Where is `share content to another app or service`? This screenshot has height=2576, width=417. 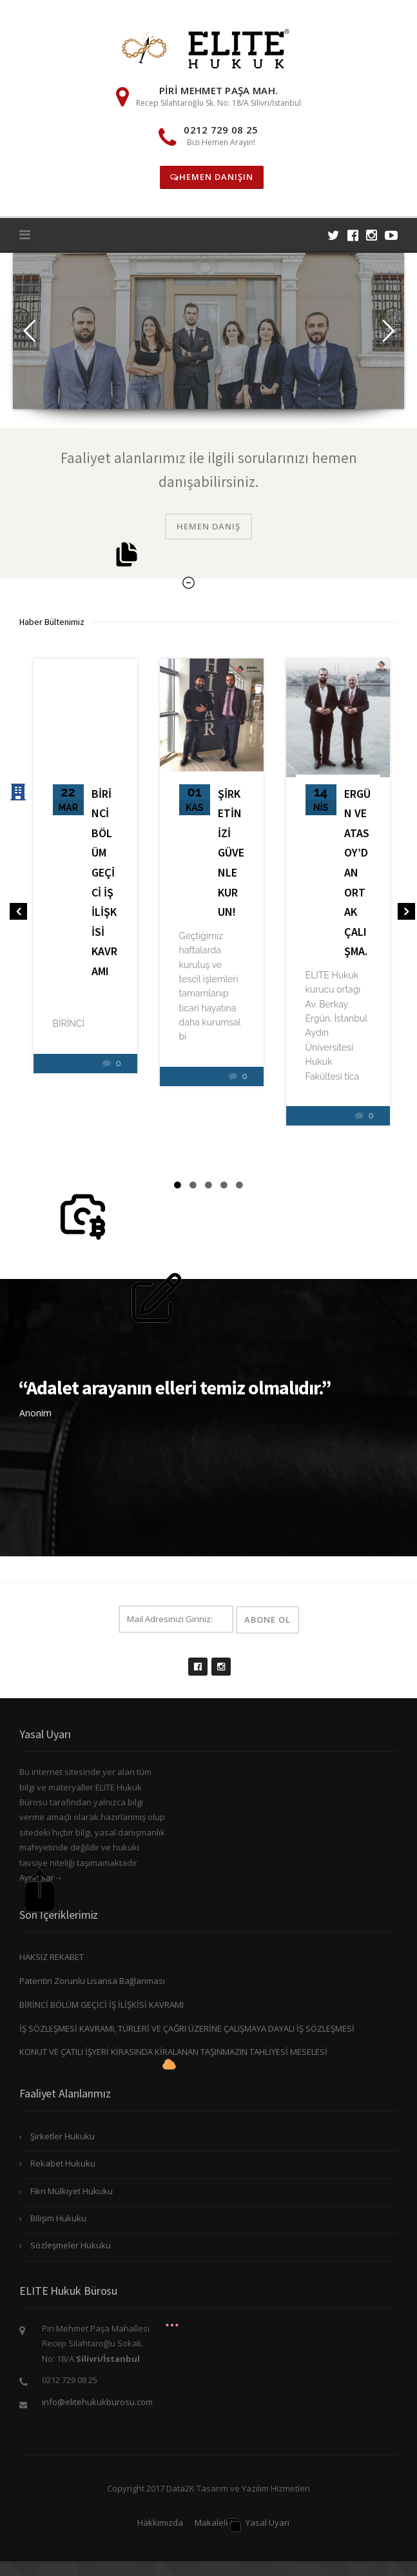
share content to another app or service is located at coordinates (39, 1890).